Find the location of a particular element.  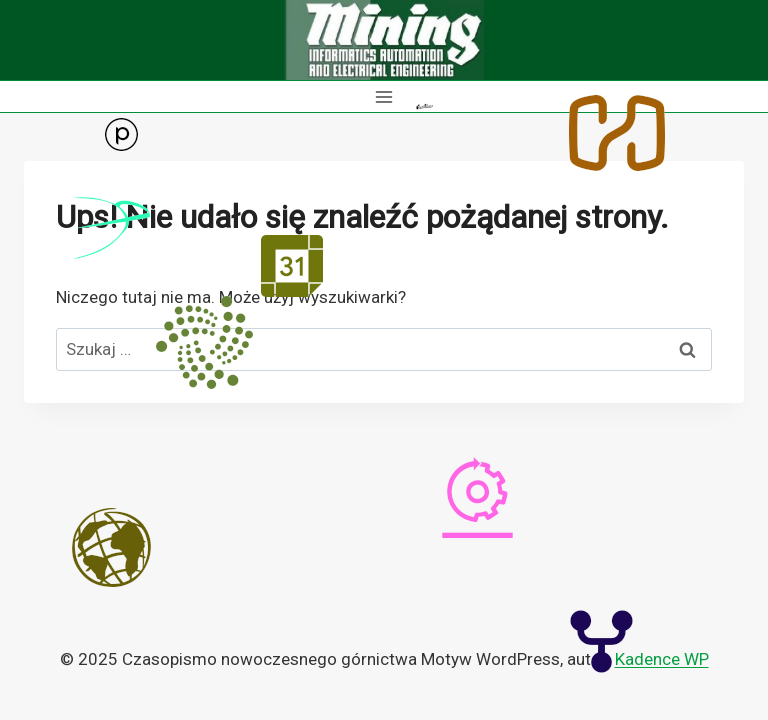

IOTA cryptocurrency logo is located at coordinates (204, 342).